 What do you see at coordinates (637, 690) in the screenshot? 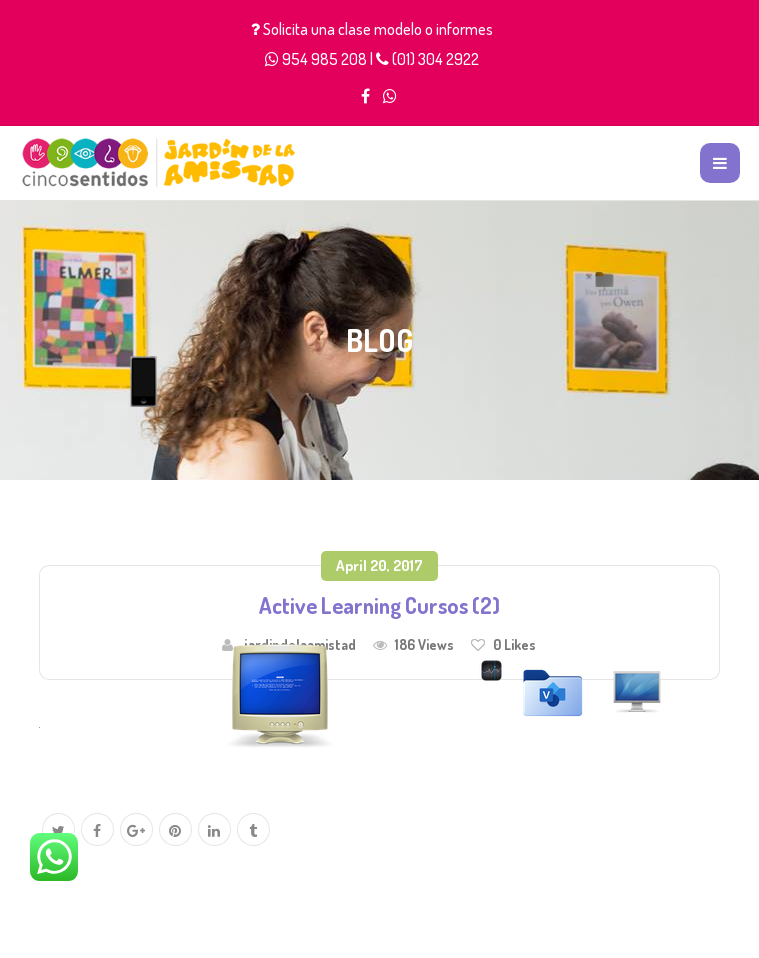
I see `apple cinema display monitor` at bounding box center [637, 690].